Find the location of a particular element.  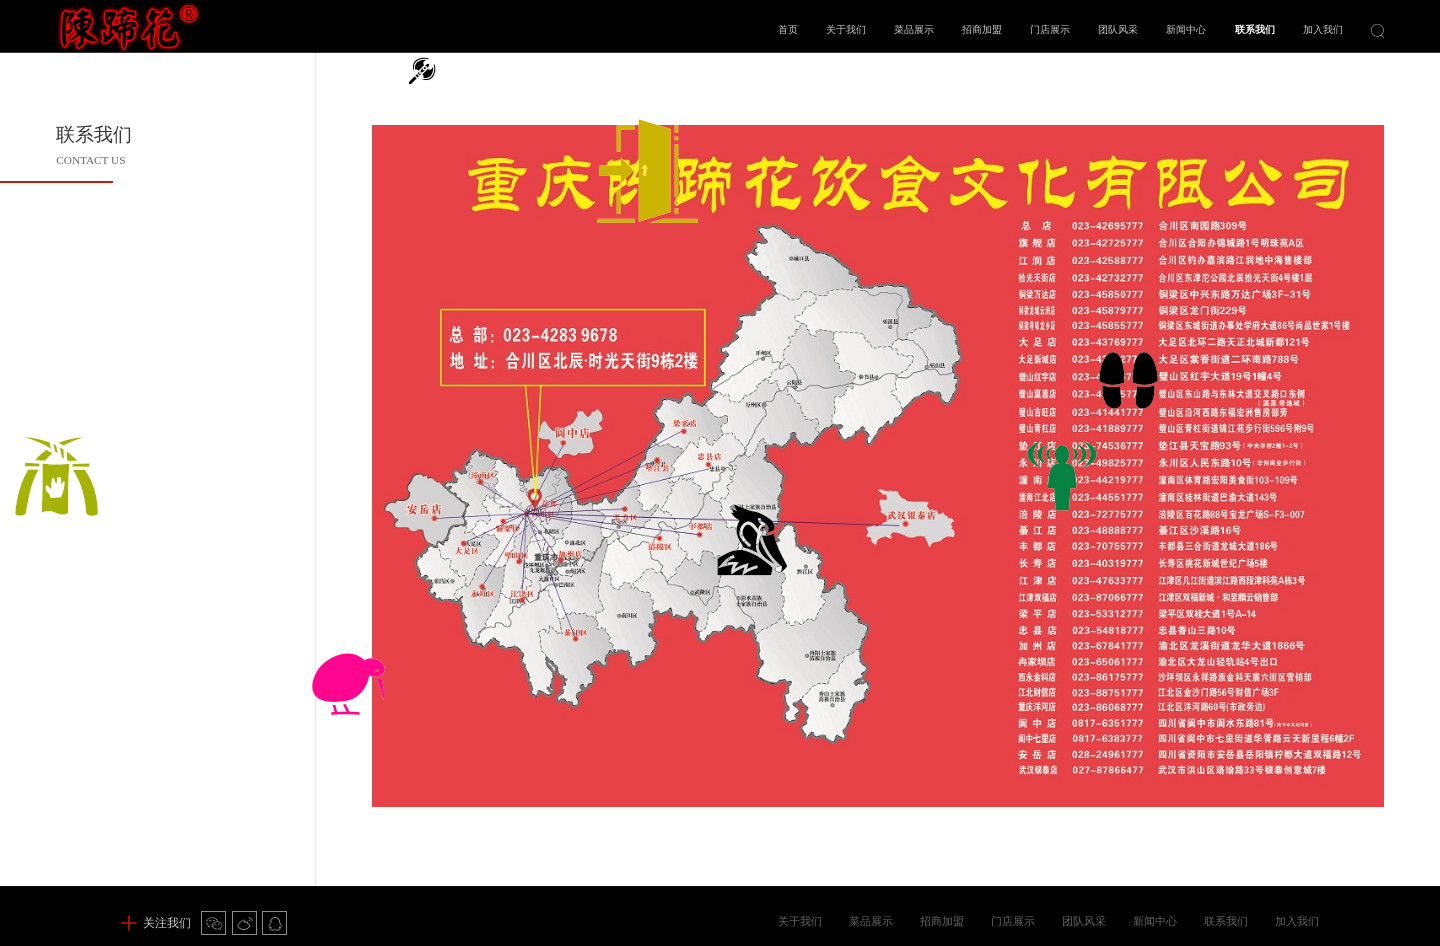

kiwi bird icon or mascot is located at coordinates (348, 681).